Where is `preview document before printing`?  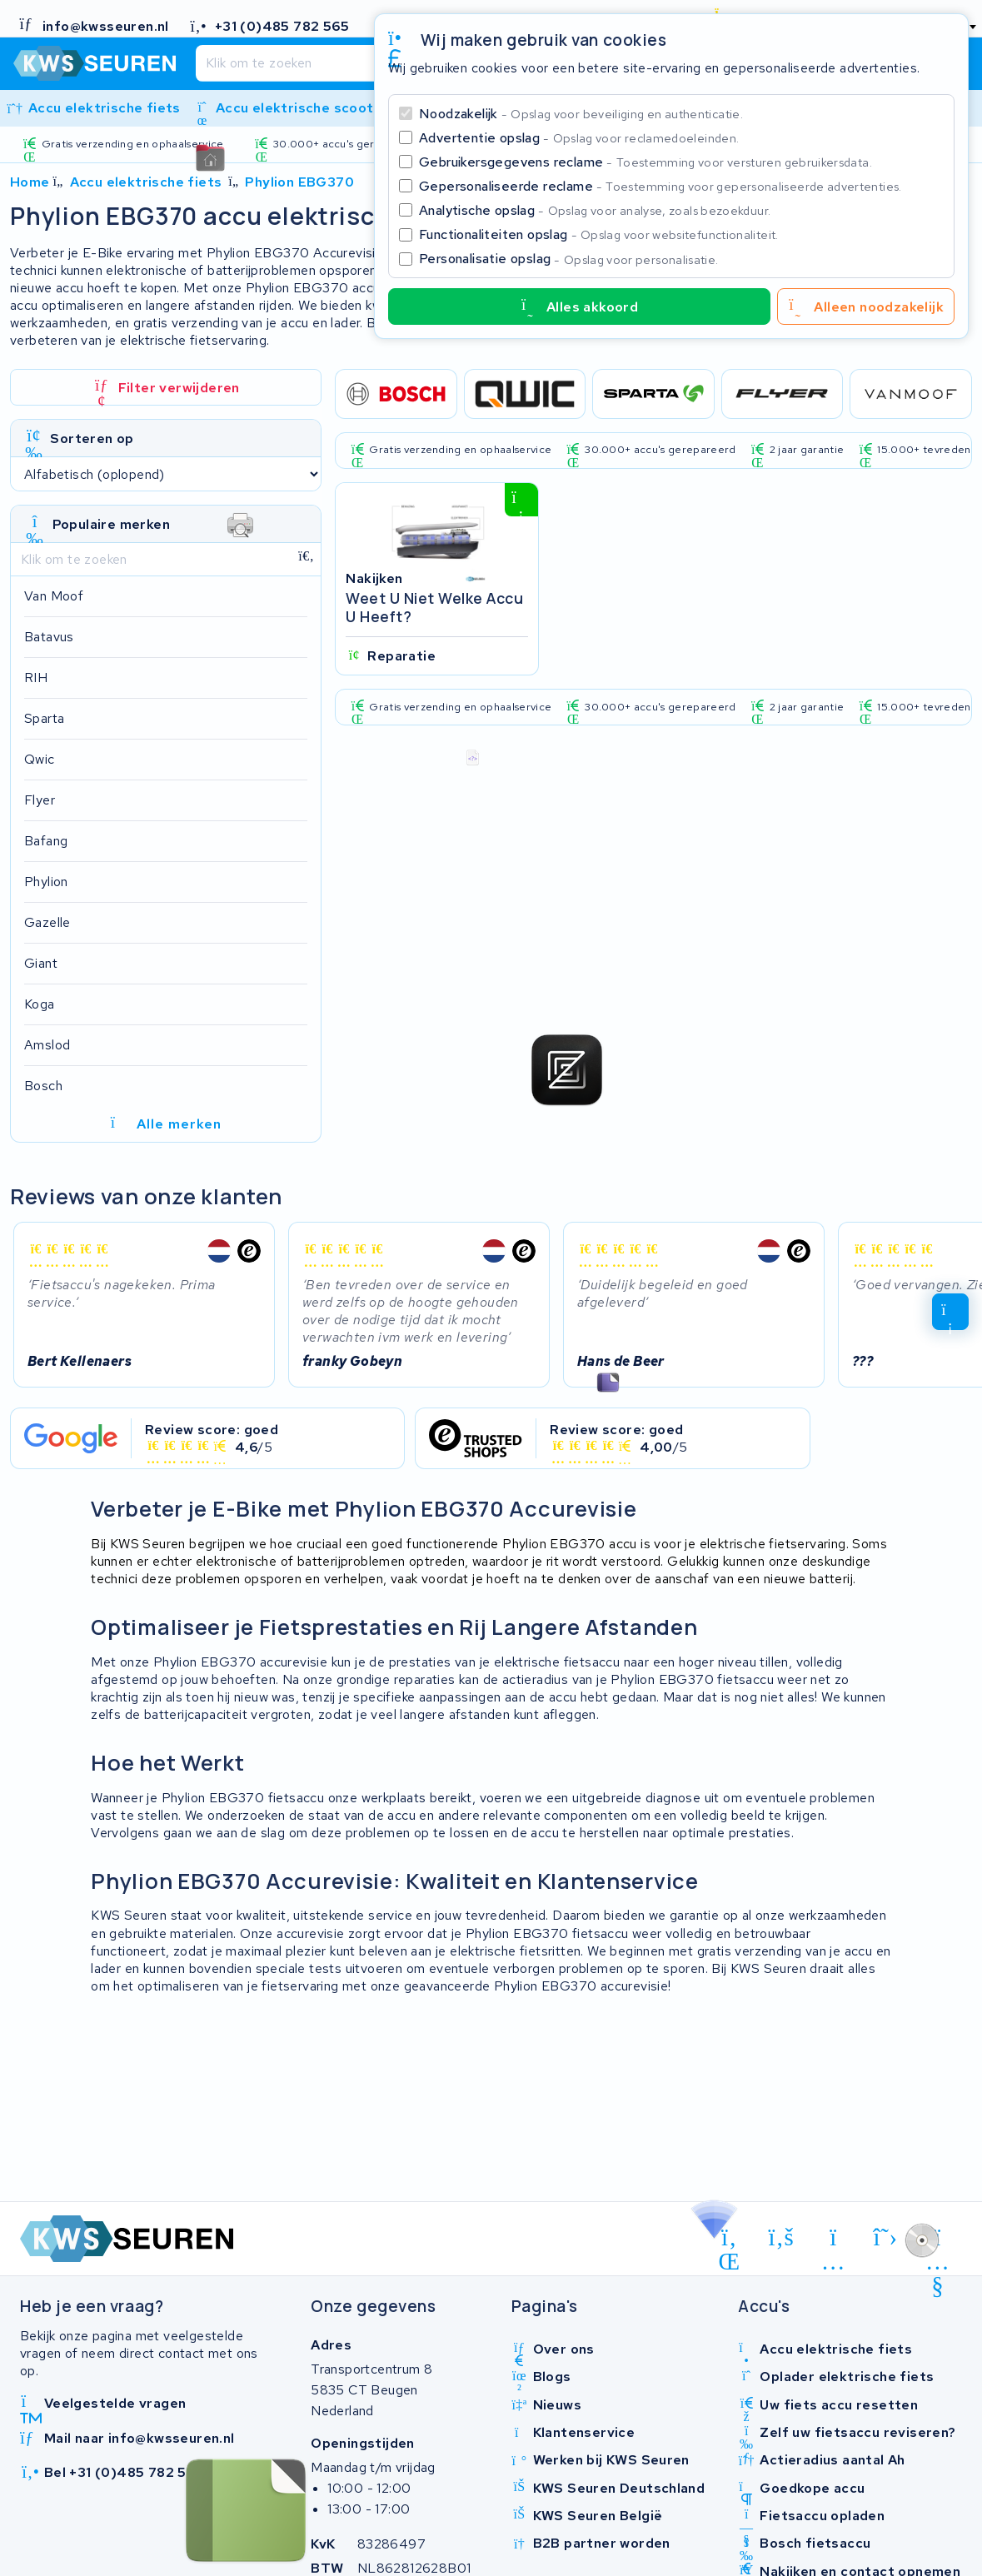 preview document before printing is located at coordinates (240, 525).